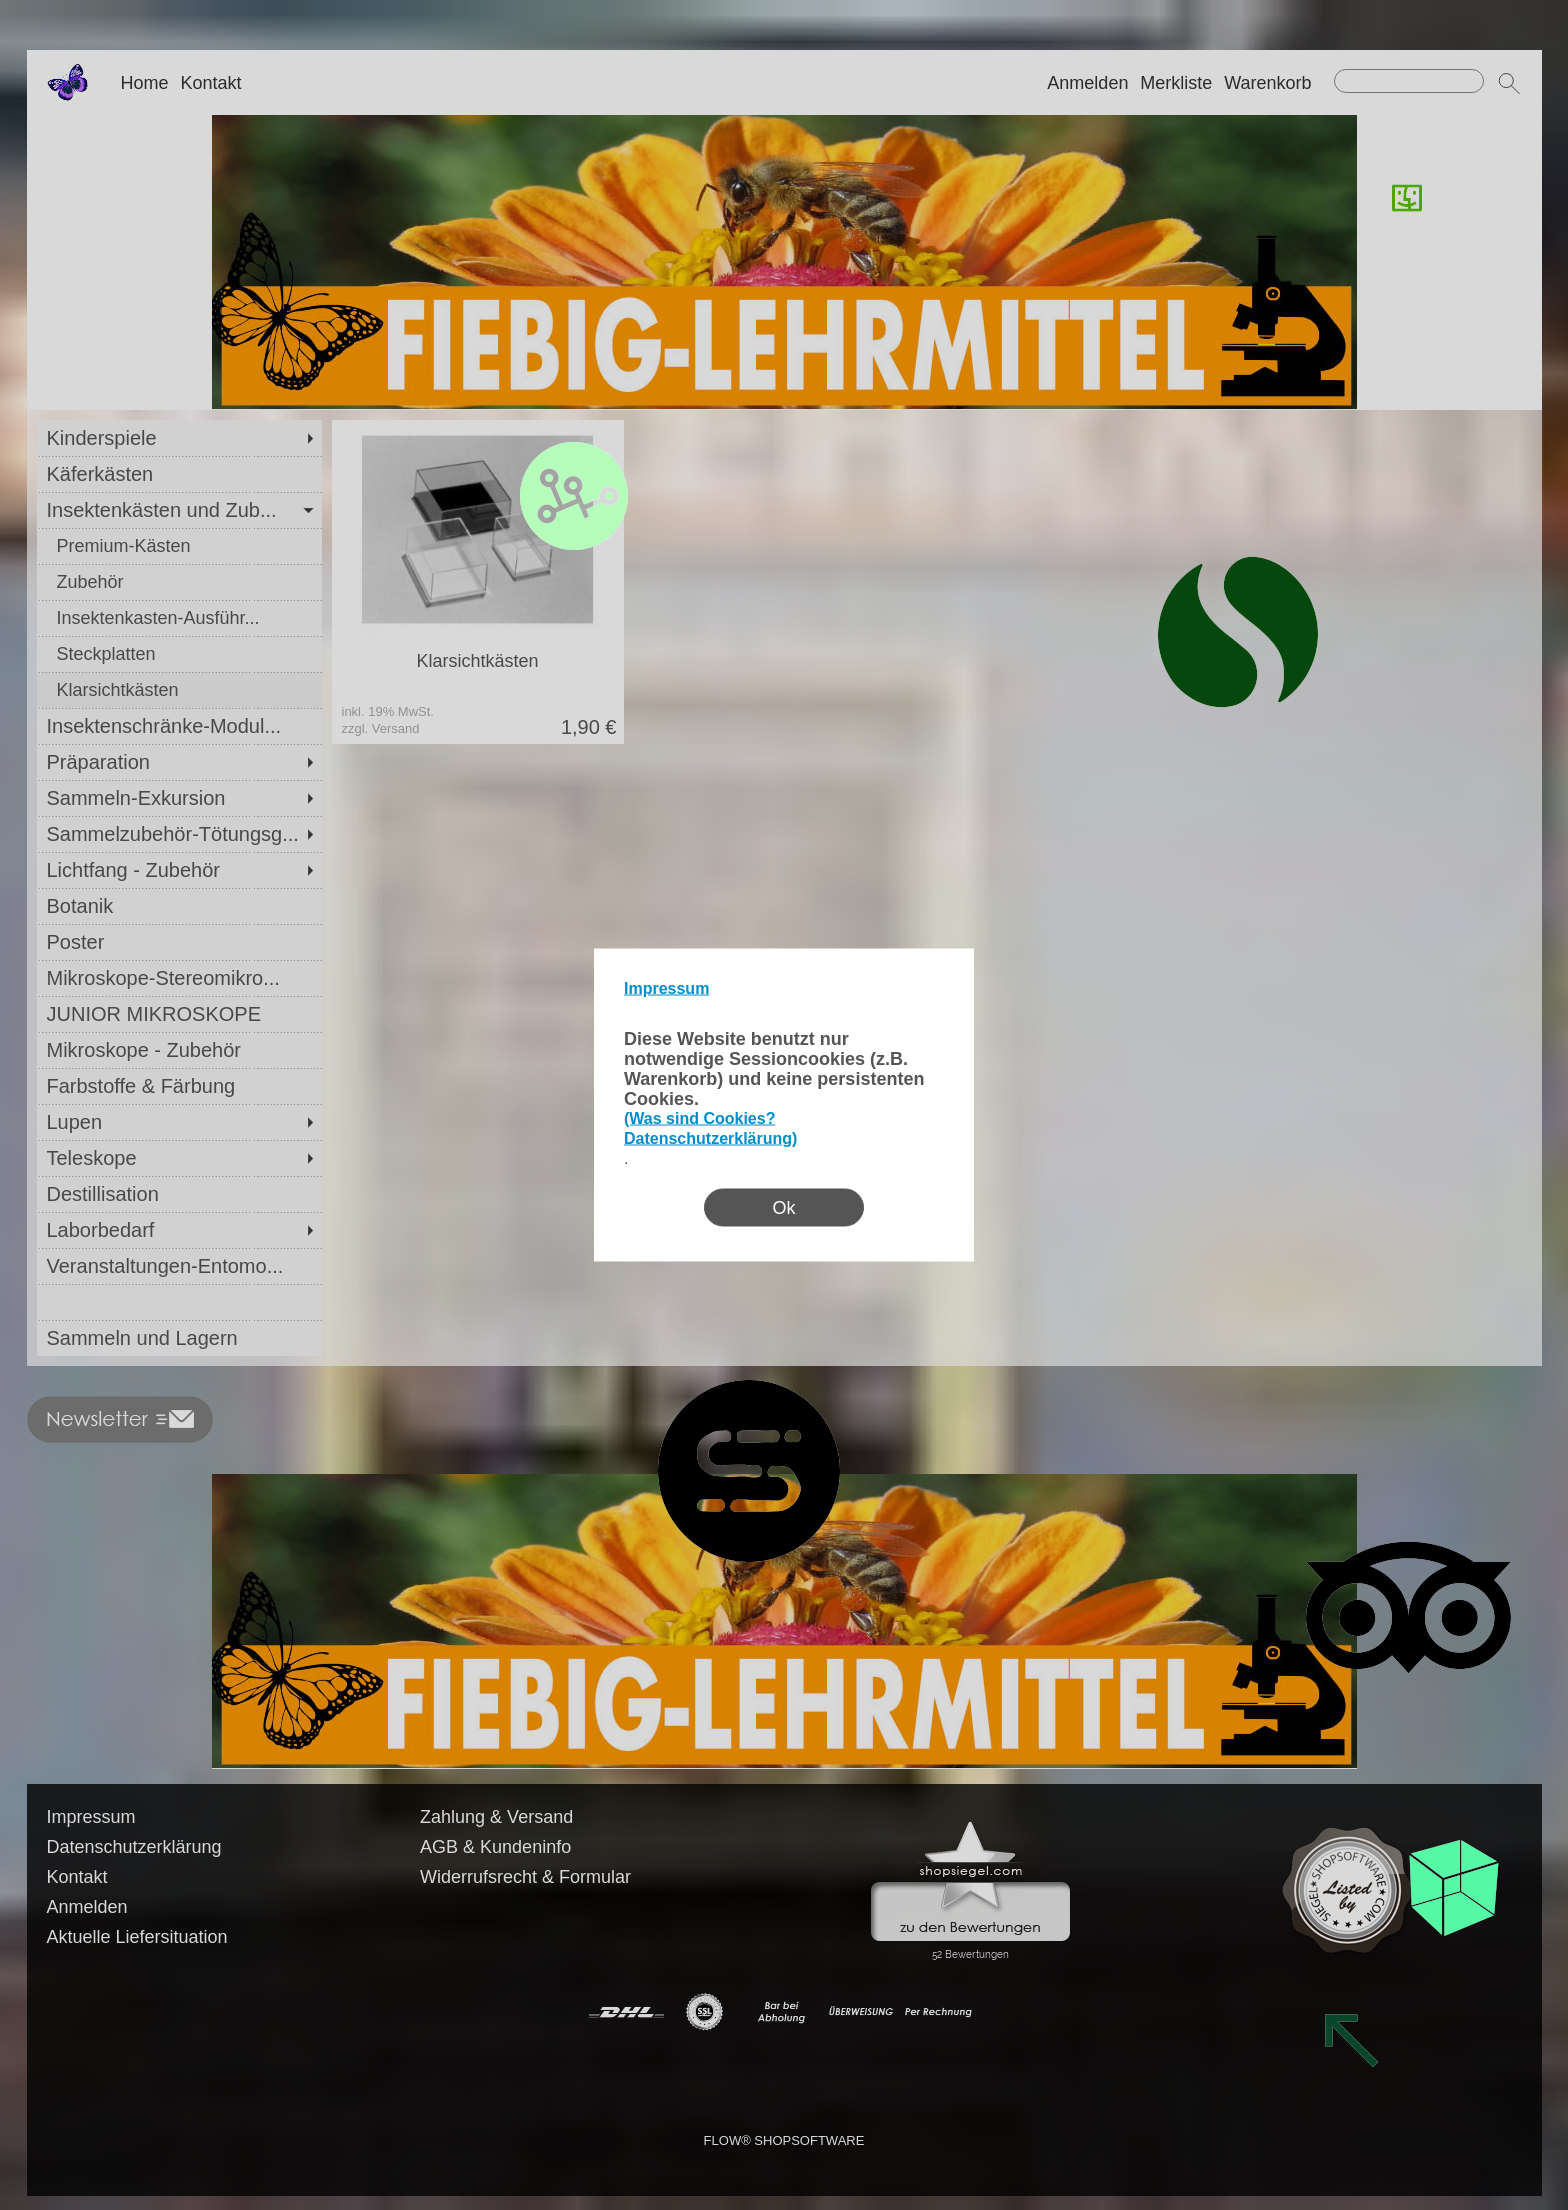 This screenshot has width=1568, height=2210. Describe the element at coordinates (749, 1471) in the screenshot. I see `sanic web framework logo` at that location.